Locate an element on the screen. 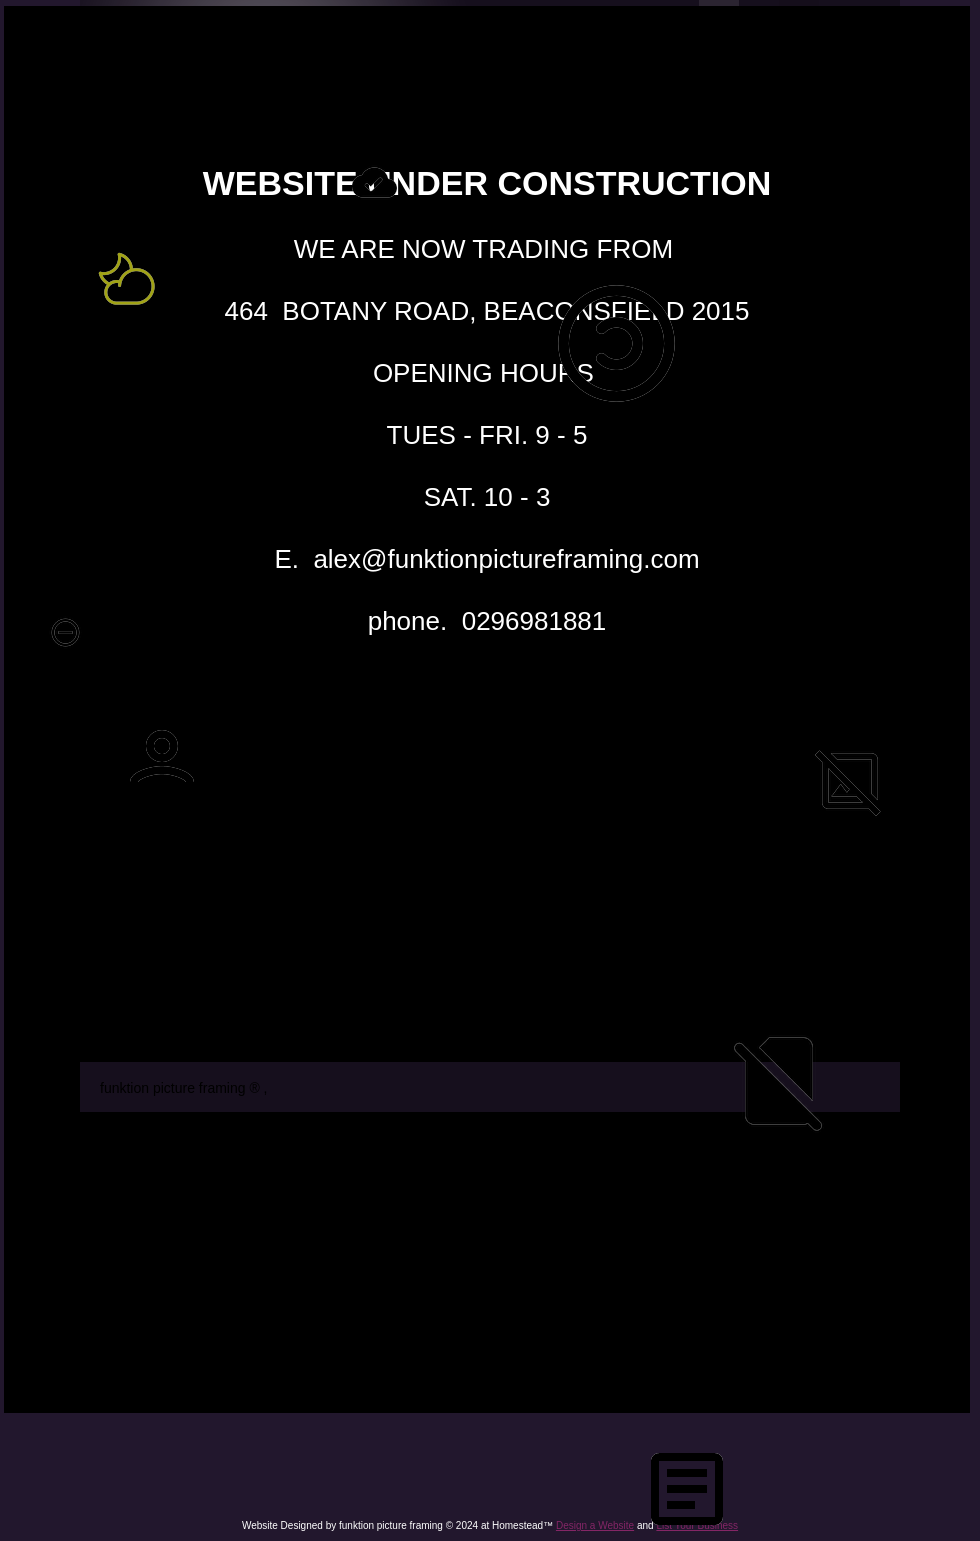 The image size is (980, 1541). image failed to load is located at coordinates (850, 781).